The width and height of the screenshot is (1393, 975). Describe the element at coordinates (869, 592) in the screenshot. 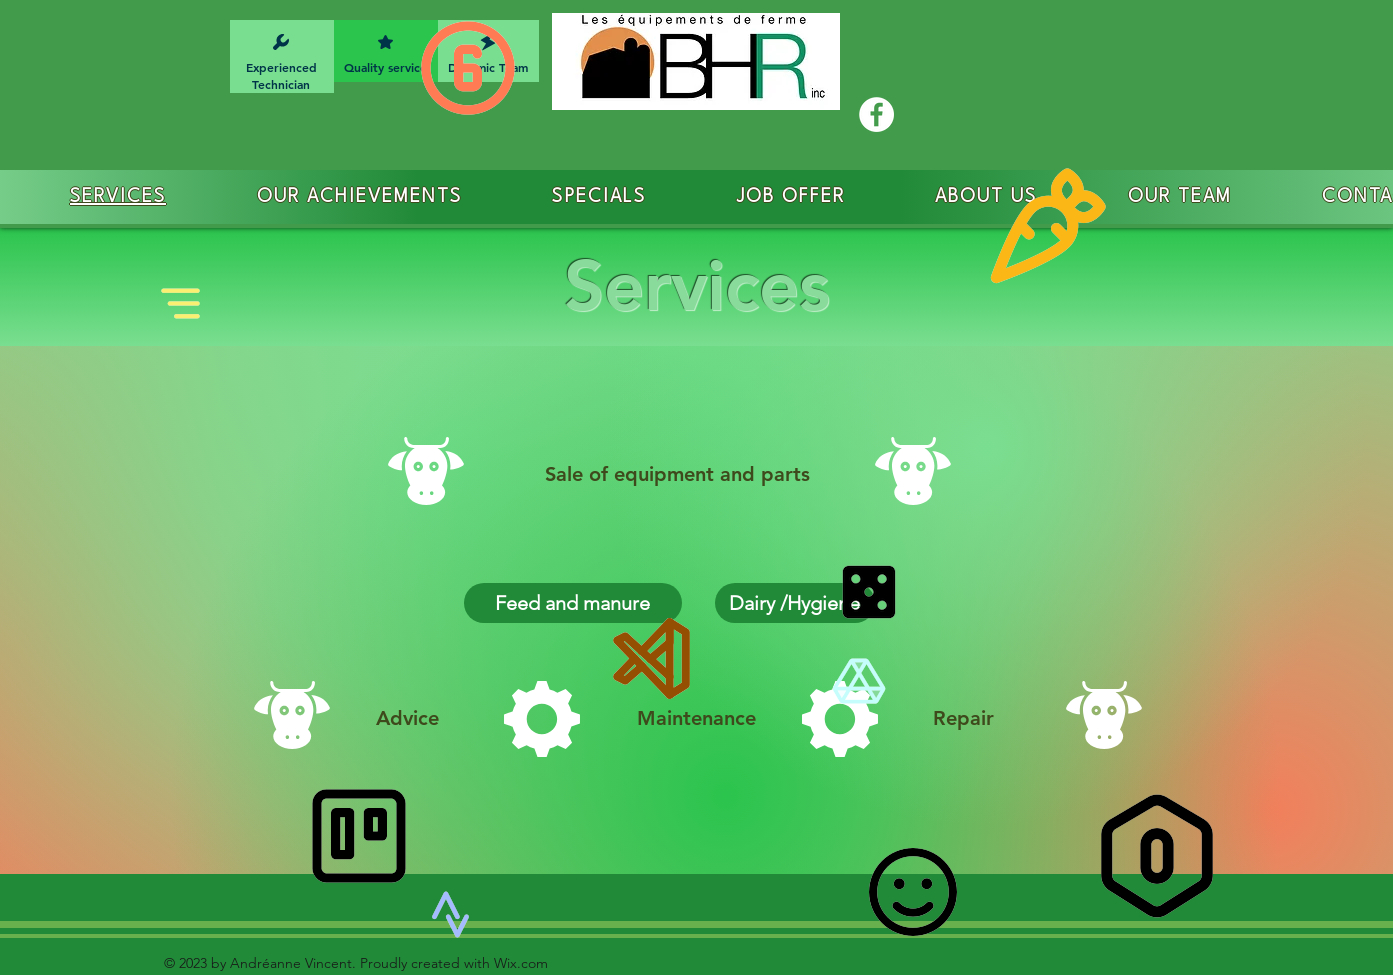

I see `access casino or gambling games` at that location.